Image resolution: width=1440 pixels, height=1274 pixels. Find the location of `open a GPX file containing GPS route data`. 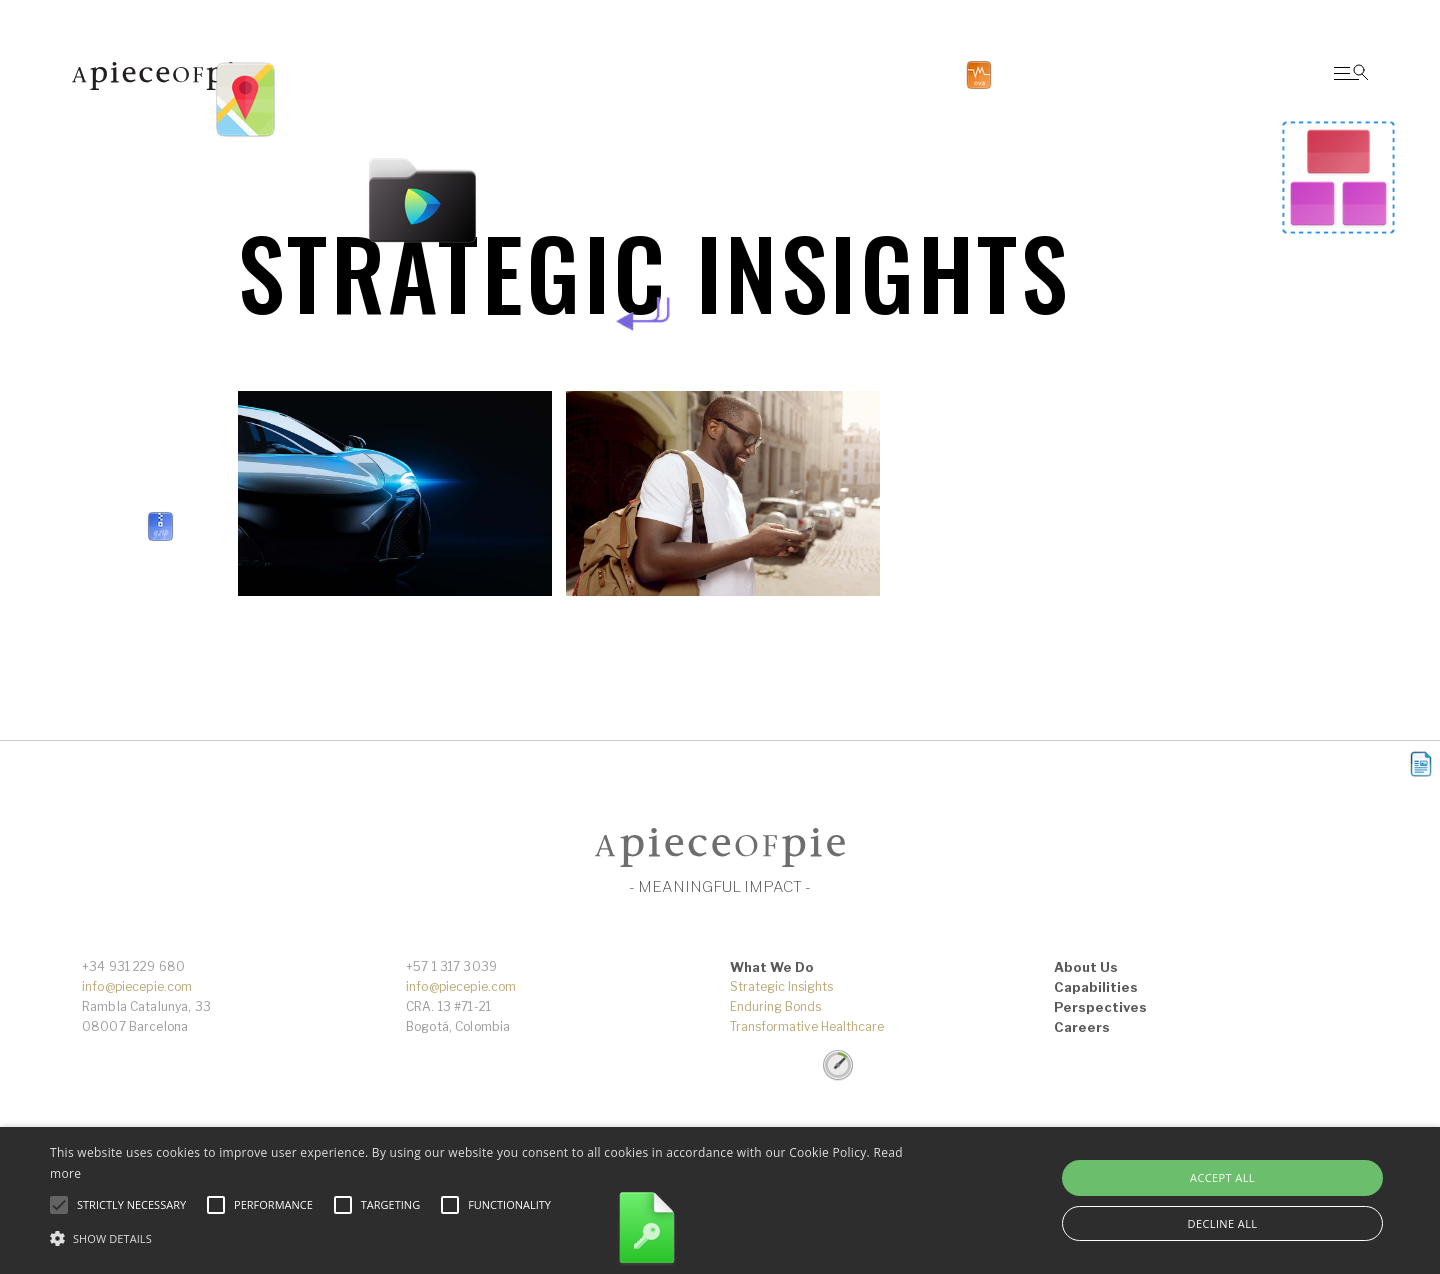

open a GPX file containing GPS route data is located at coordinates (245, 99).